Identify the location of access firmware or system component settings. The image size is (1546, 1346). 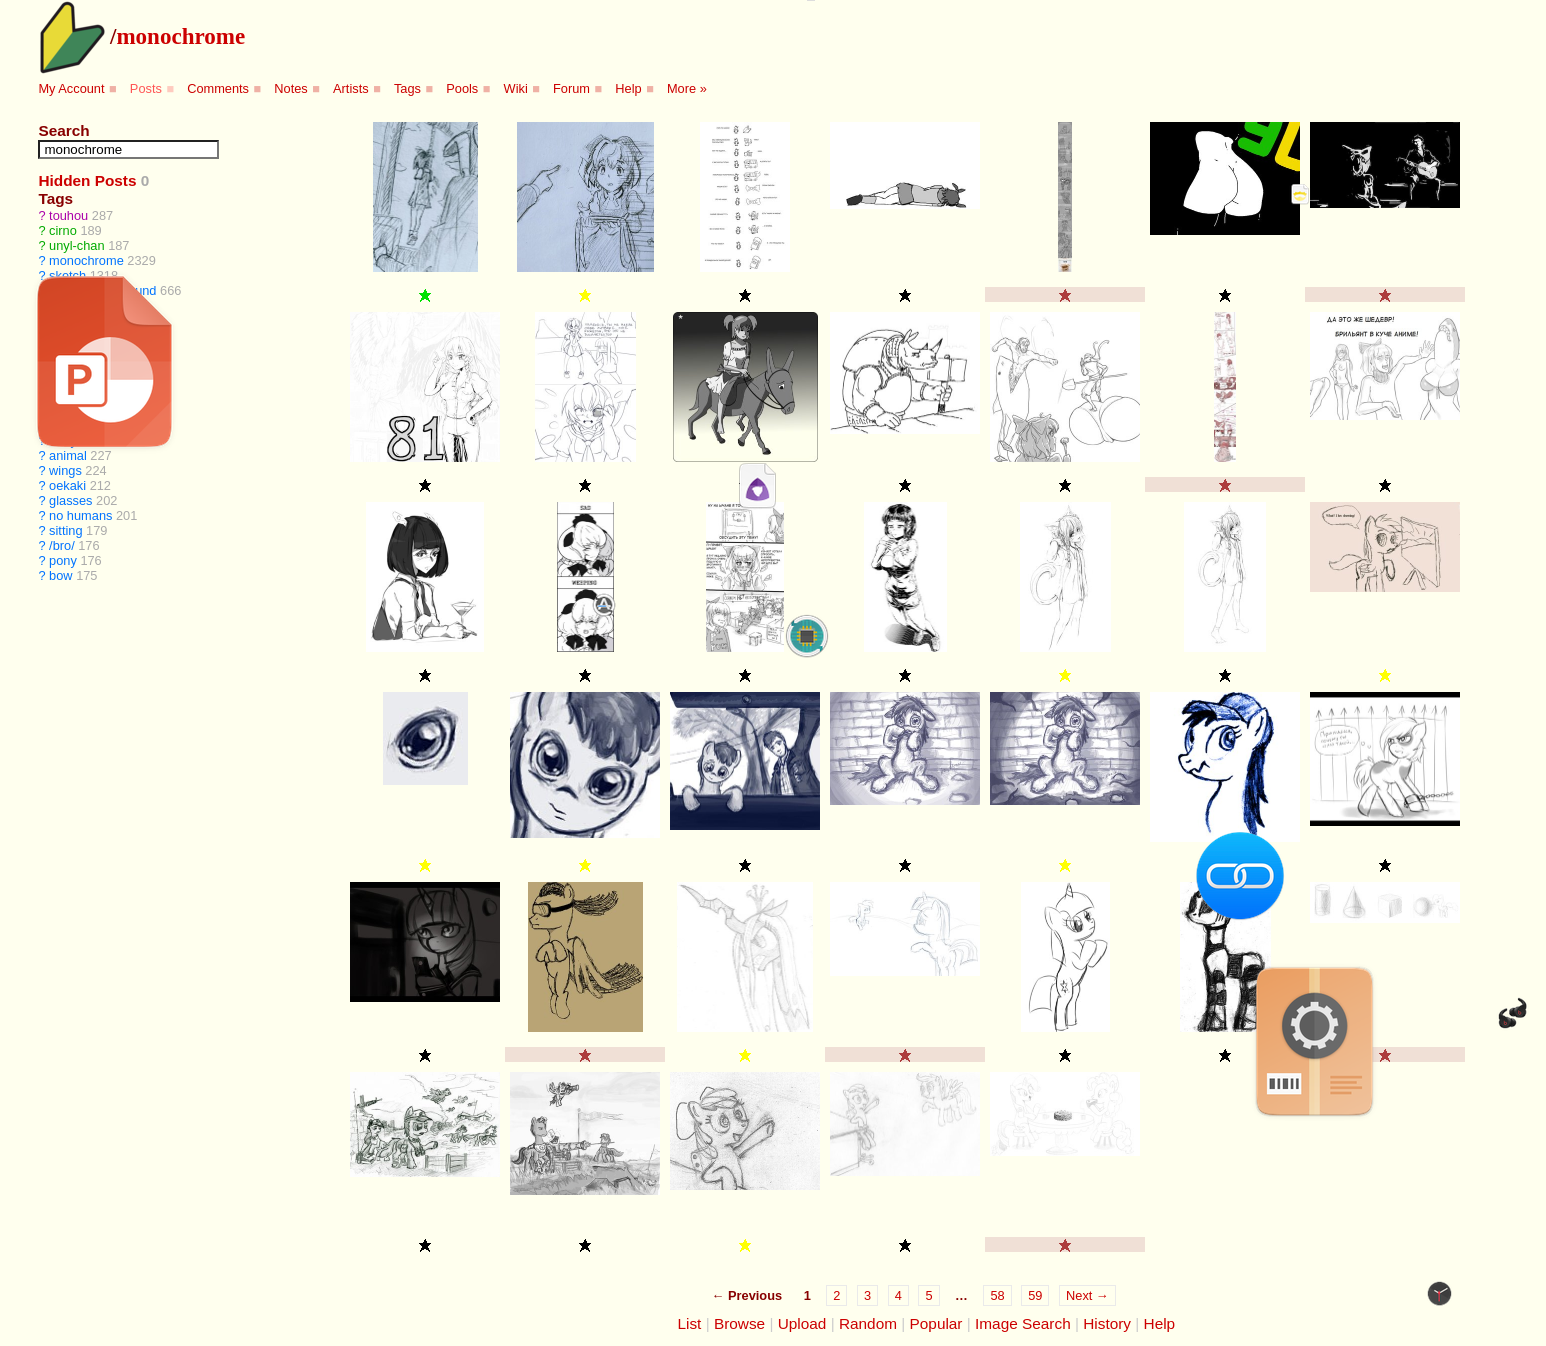
(807, 636).